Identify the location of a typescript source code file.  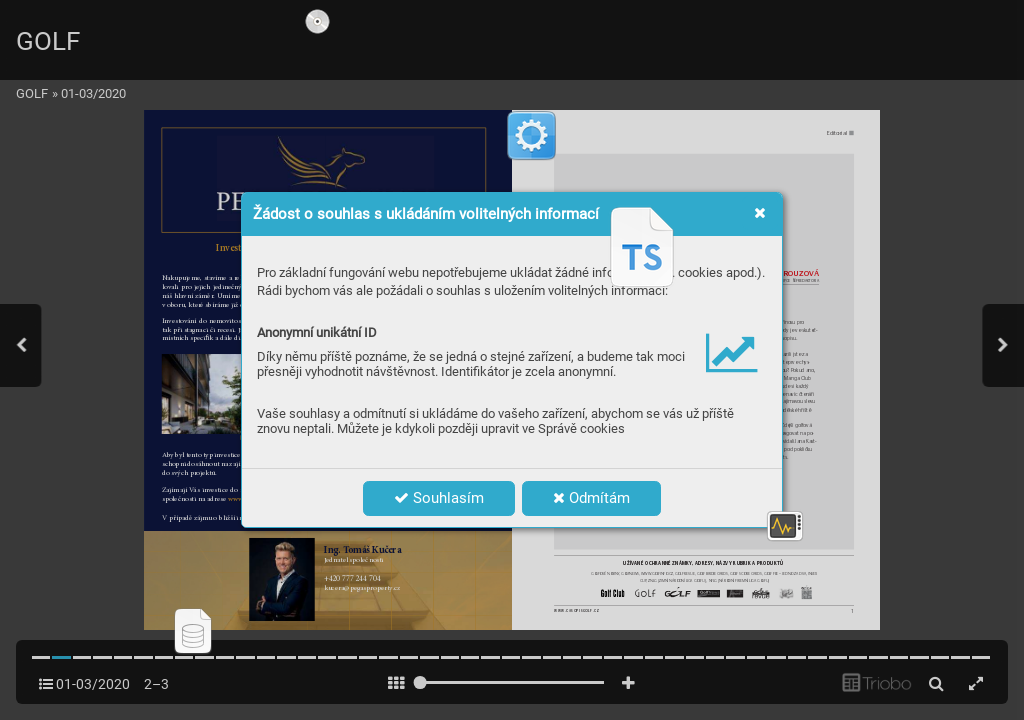
(642, 247).